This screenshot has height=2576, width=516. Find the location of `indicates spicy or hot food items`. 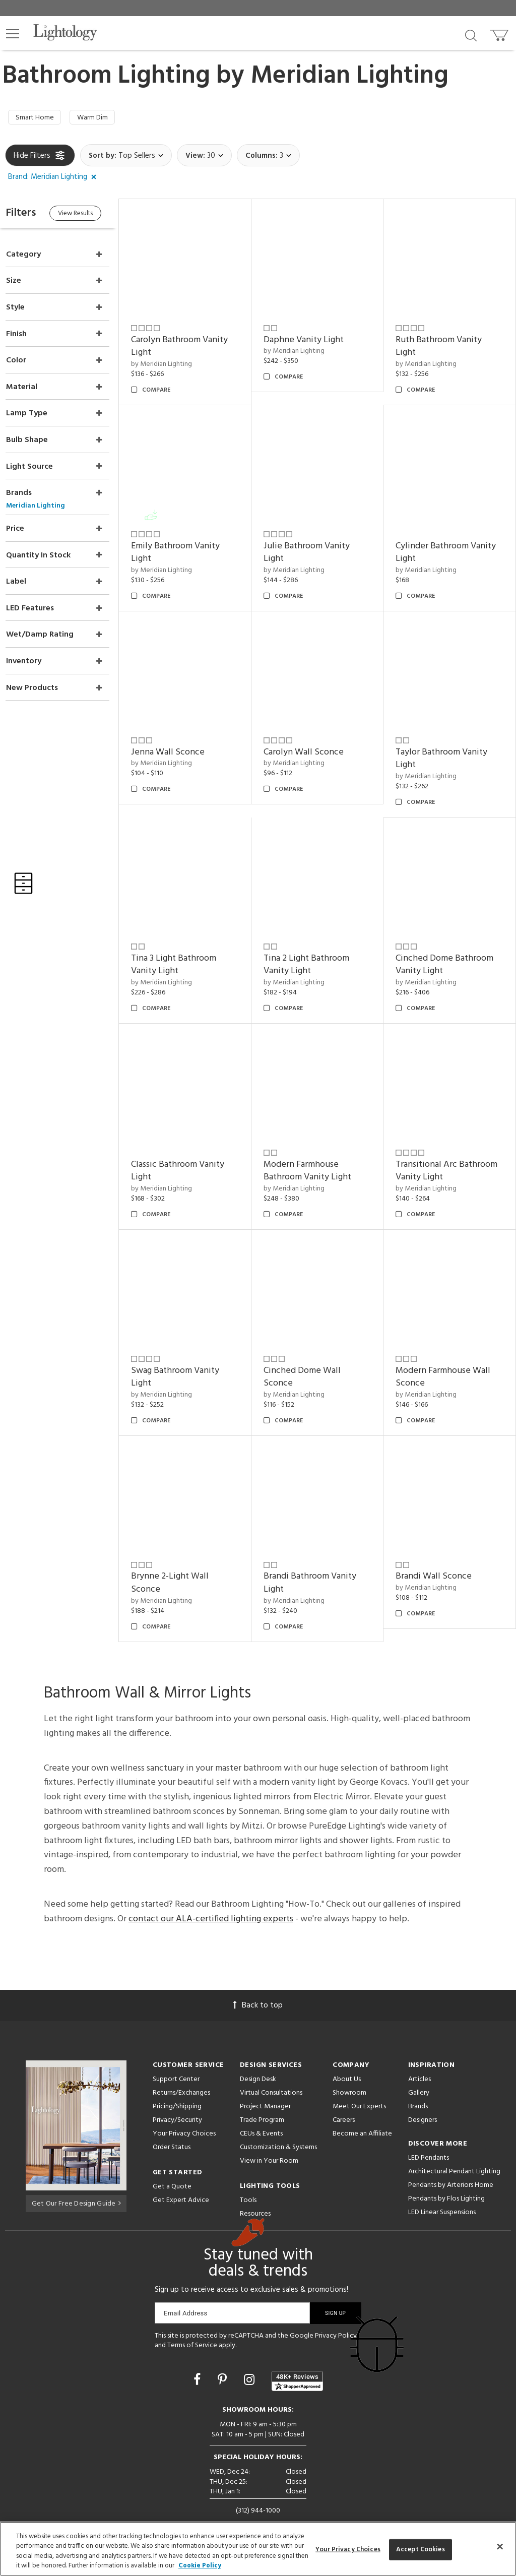

indicates spicy or hot food items is located at coordinates (248, 2232).